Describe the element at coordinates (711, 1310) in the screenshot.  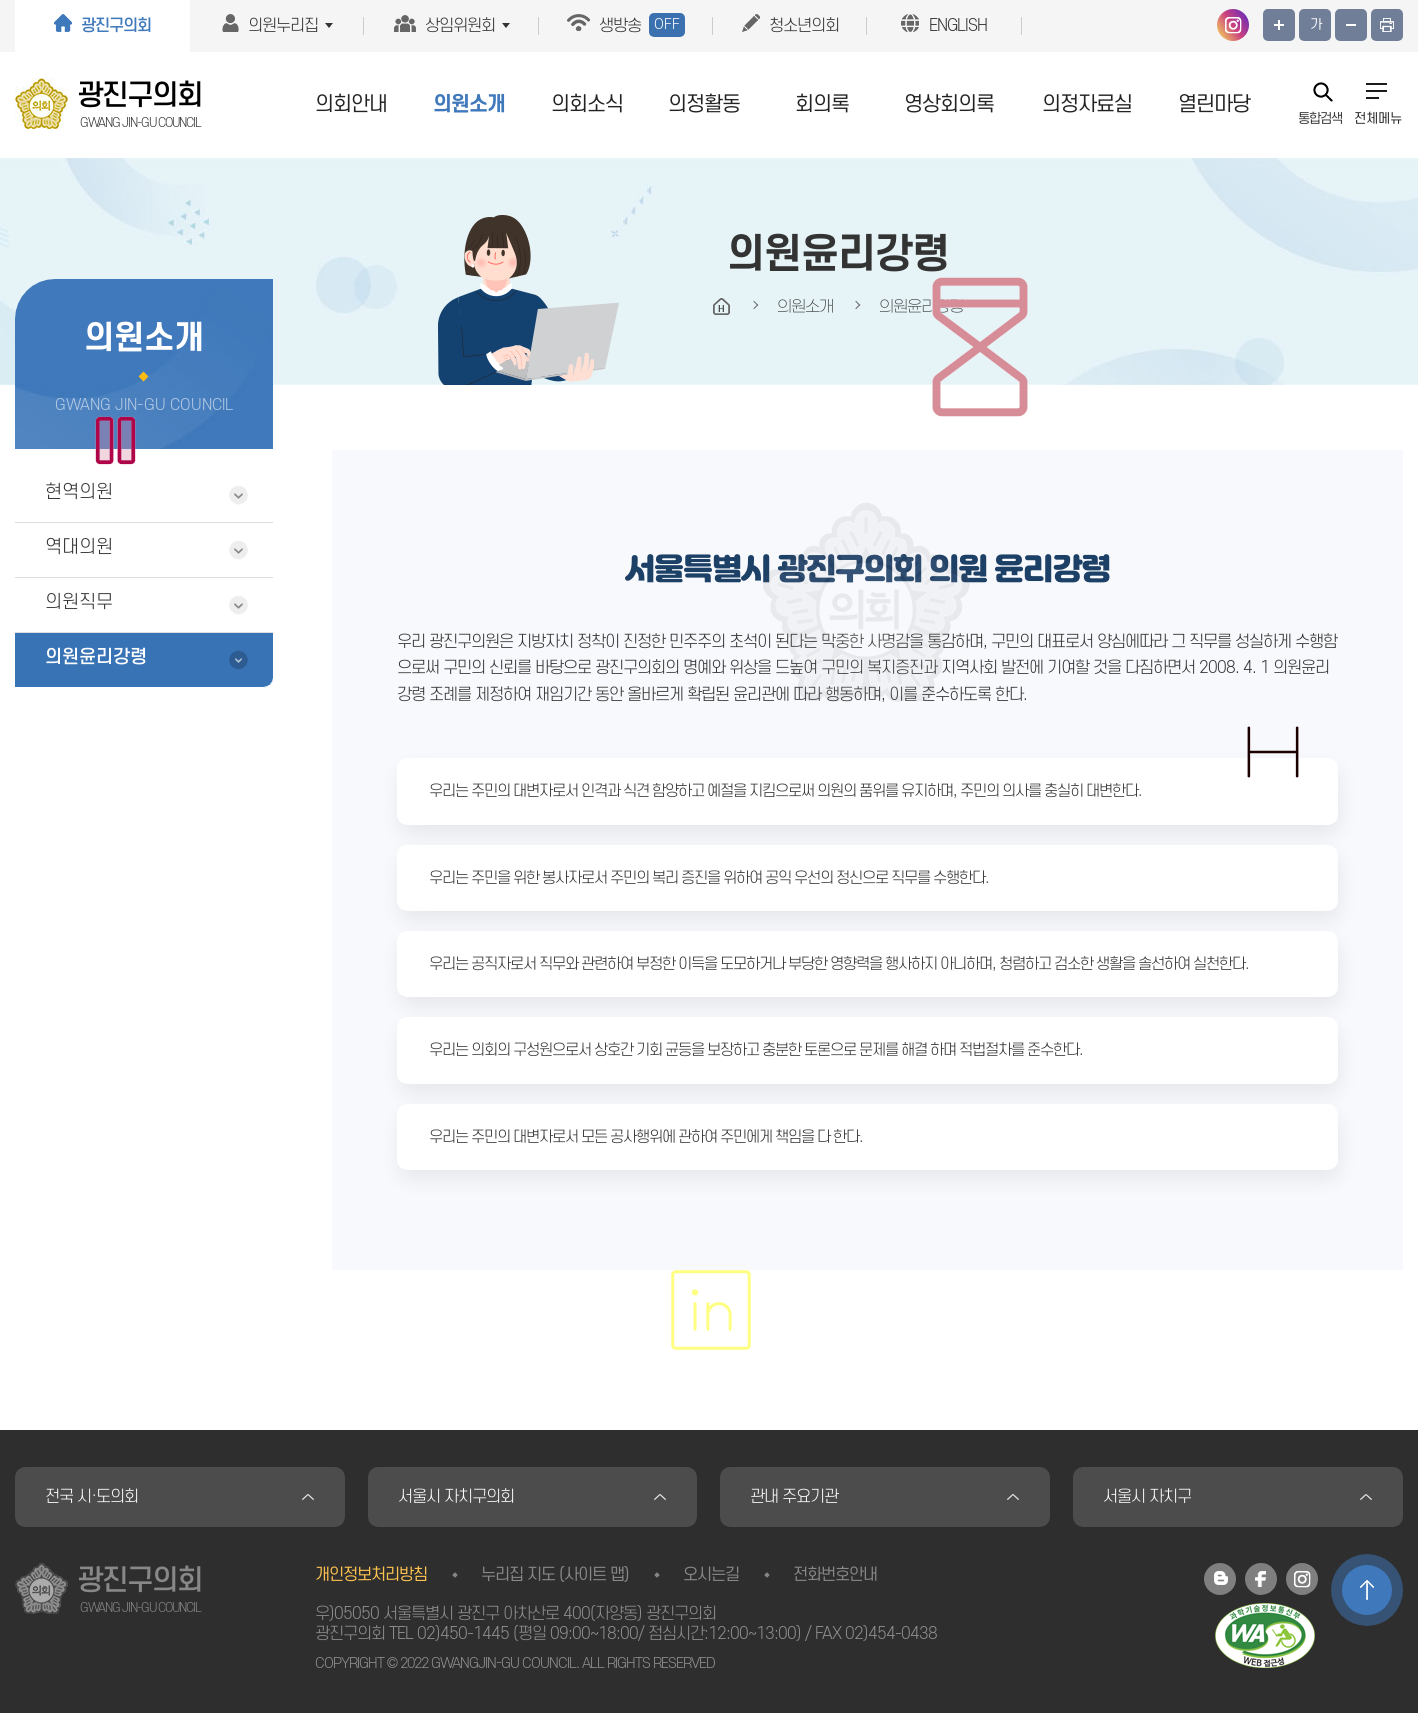
I see `open LinkedIn profile or page` at that location.